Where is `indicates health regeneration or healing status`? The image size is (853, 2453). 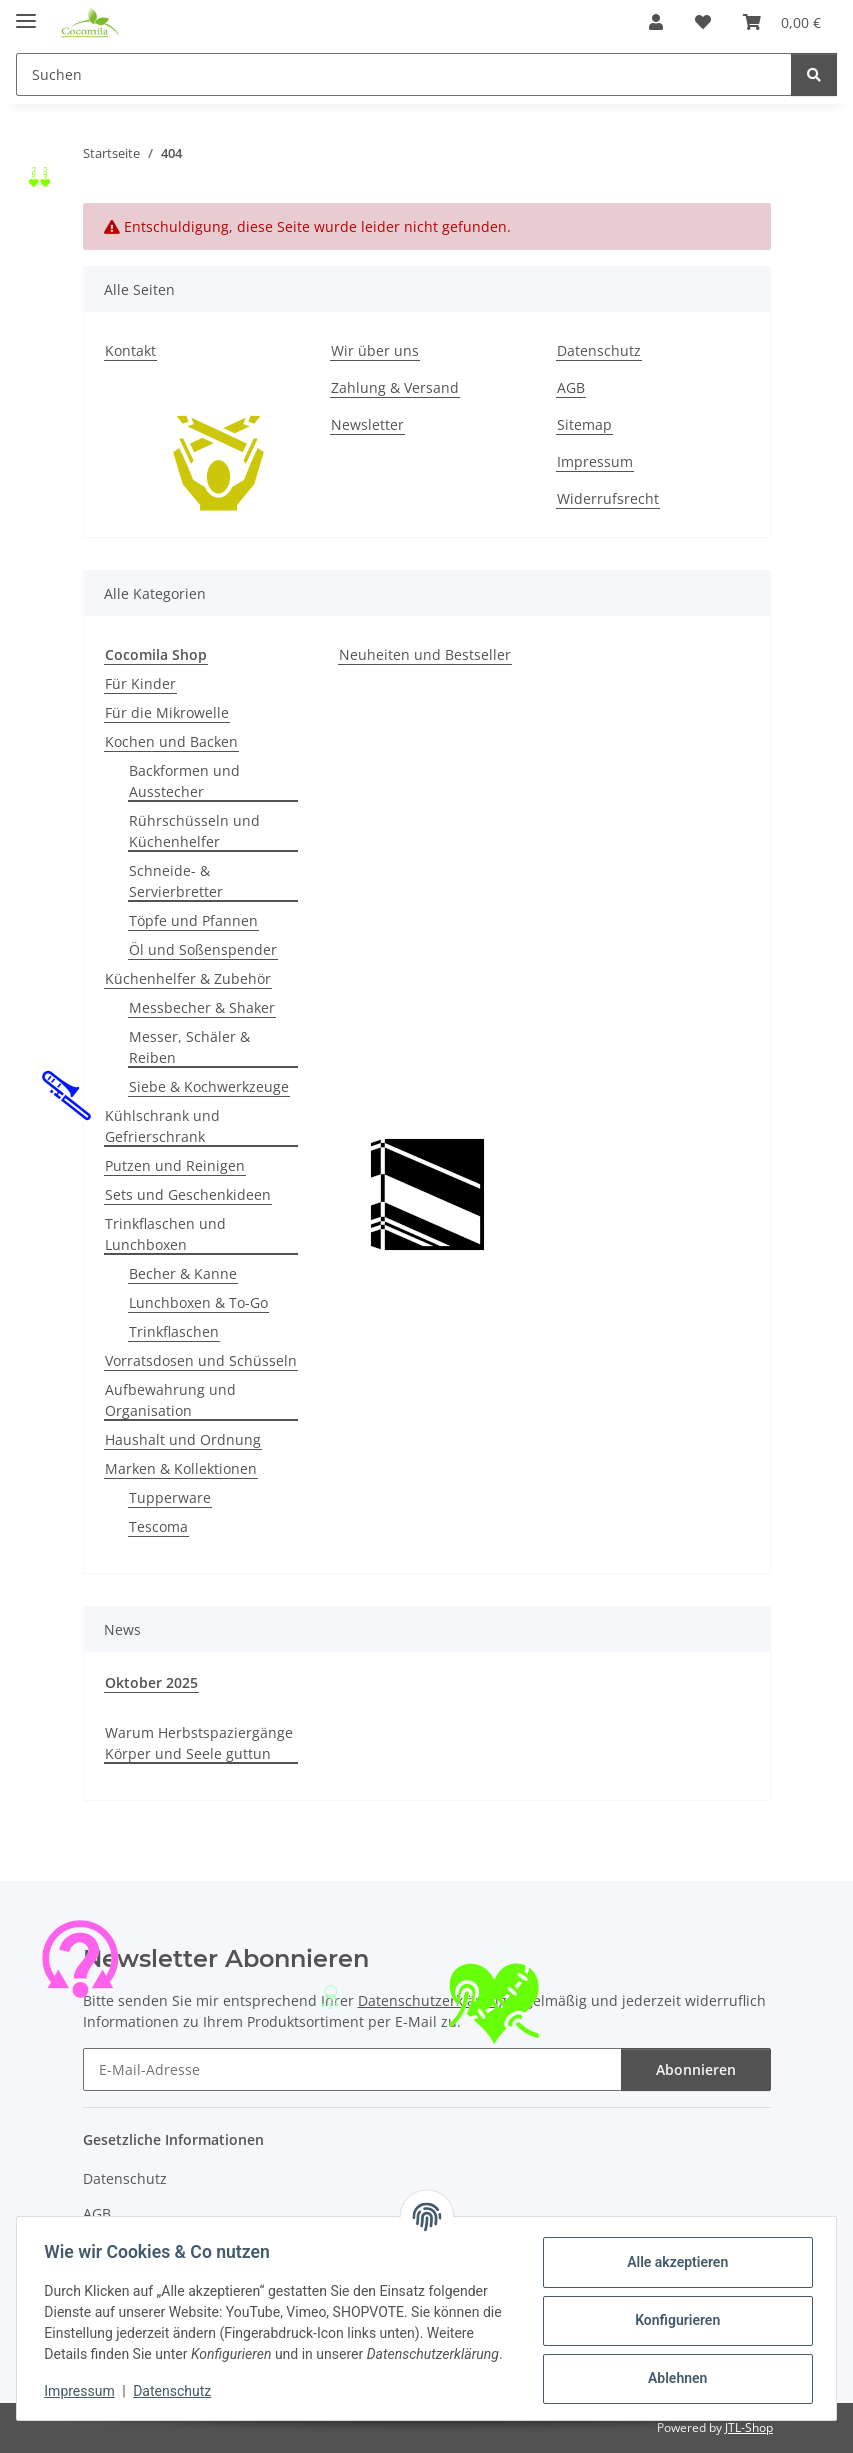 indicates health regeneration or healing status is located at coordinates (494, 2005).